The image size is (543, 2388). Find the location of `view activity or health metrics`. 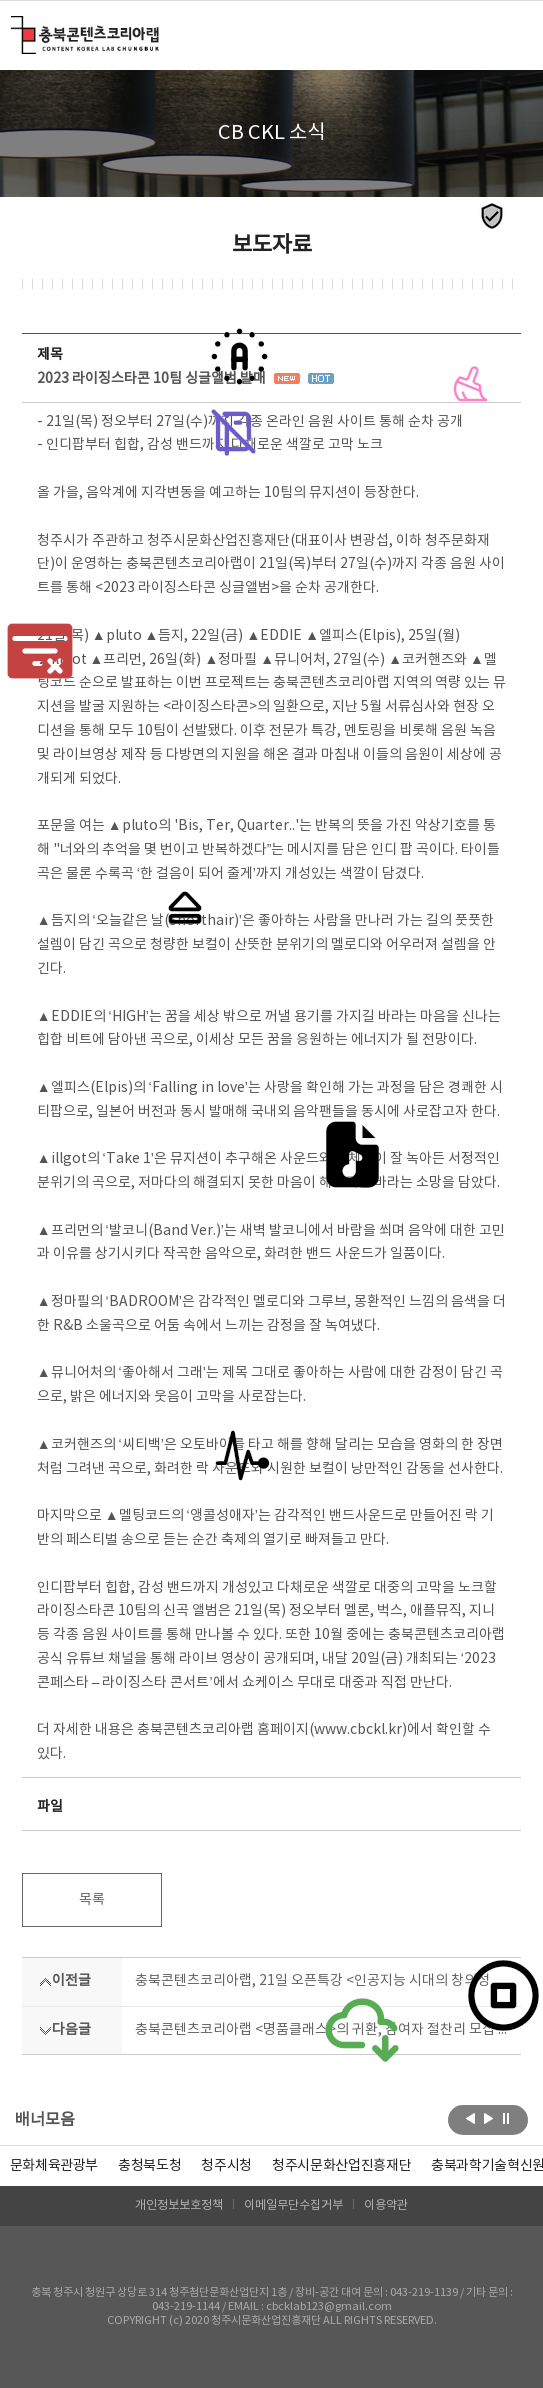

view activity or health metrics is located at coordinates (242, 1455).